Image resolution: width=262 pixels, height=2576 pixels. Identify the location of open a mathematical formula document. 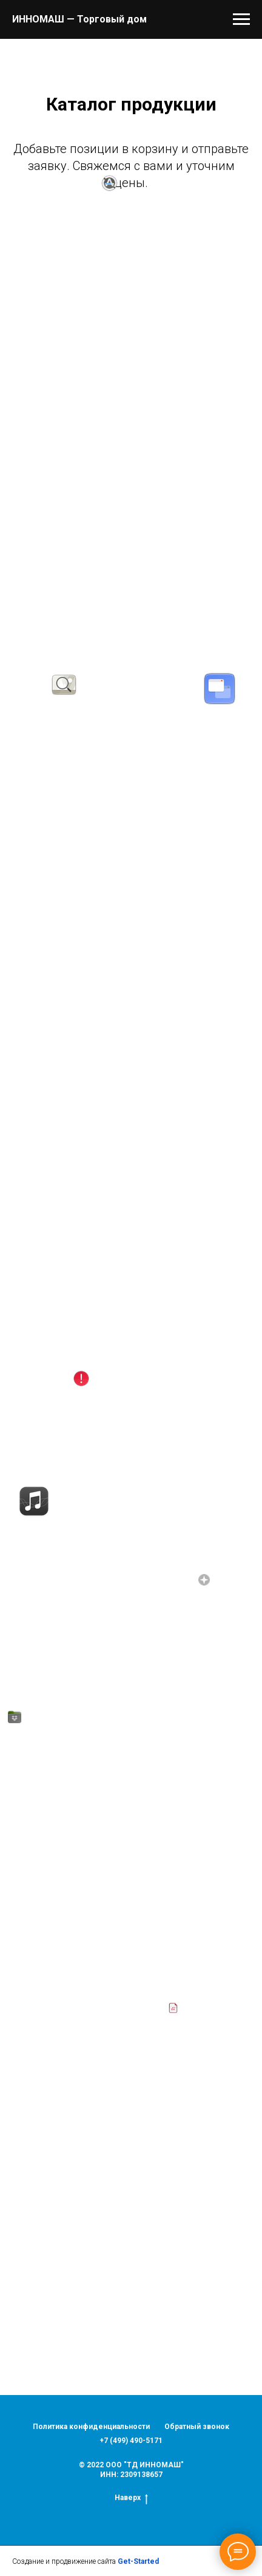
(173, 2008).